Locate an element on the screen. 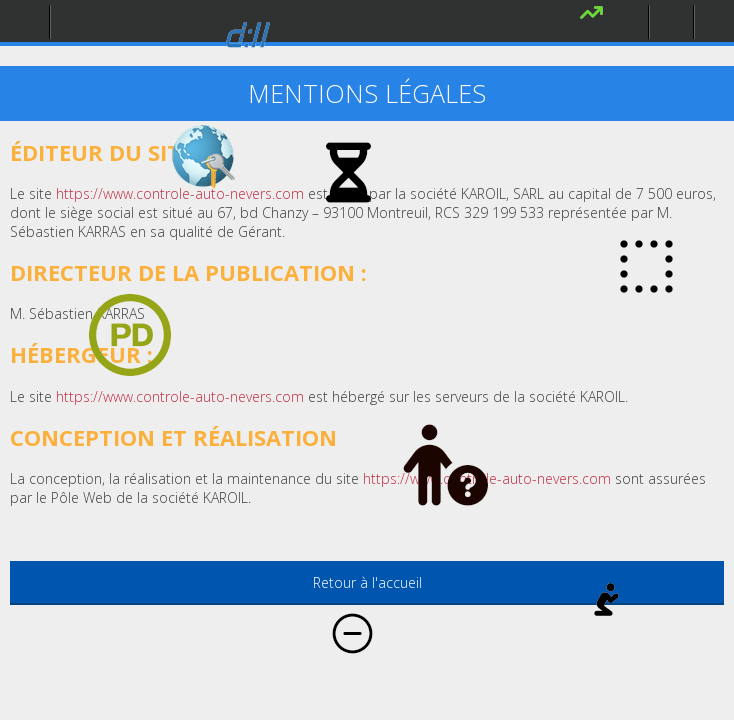  remove an item from a list or cart is located at coordinates (352, 633).